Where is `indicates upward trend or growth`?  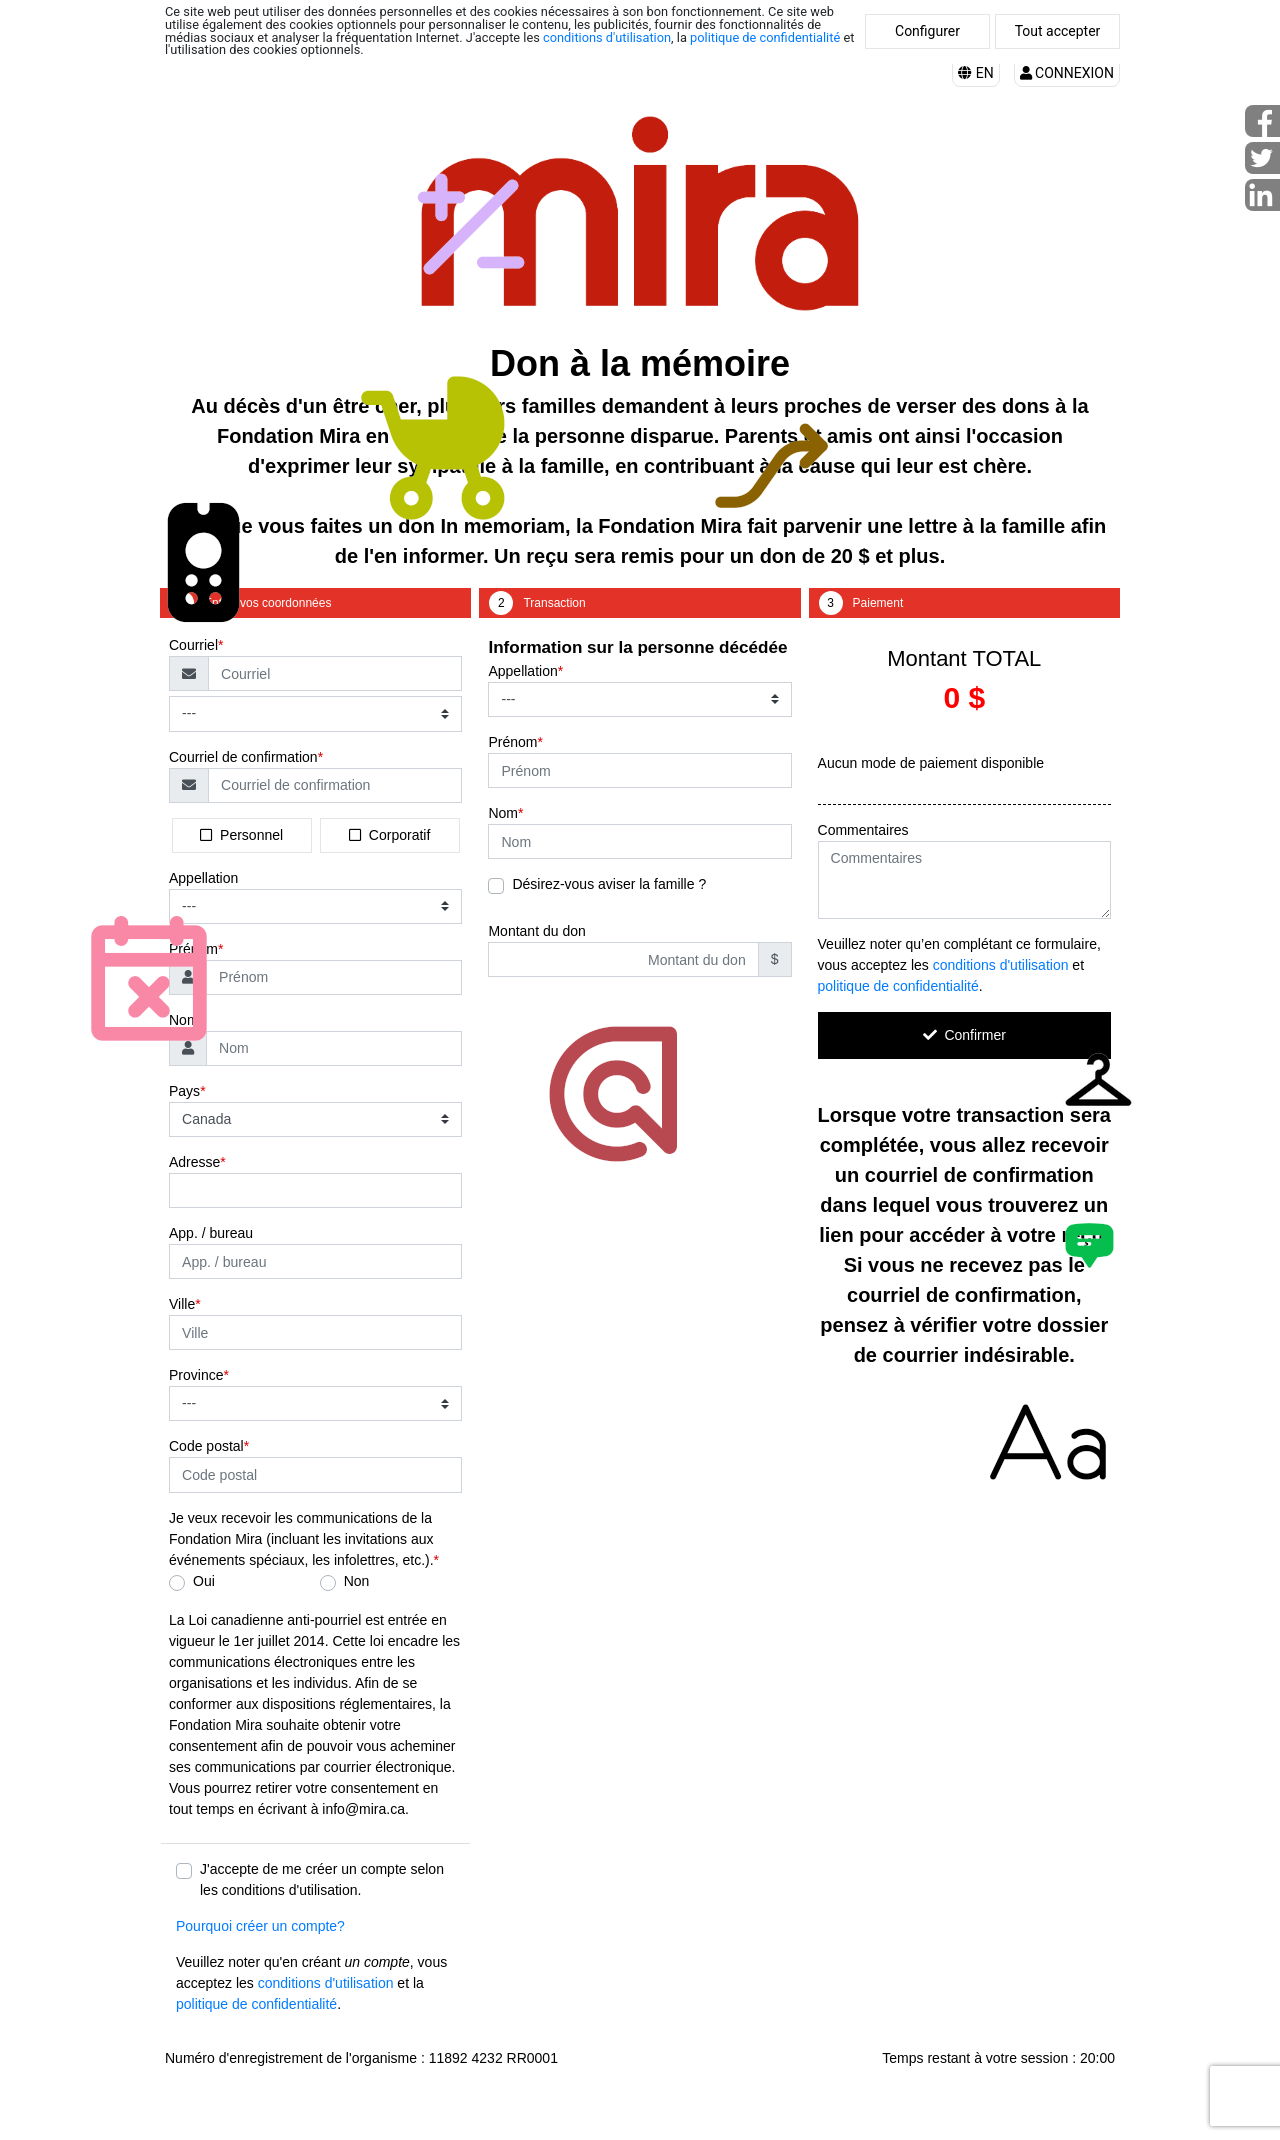 indicates upward trend or growth is located at coordinates (771, 468).